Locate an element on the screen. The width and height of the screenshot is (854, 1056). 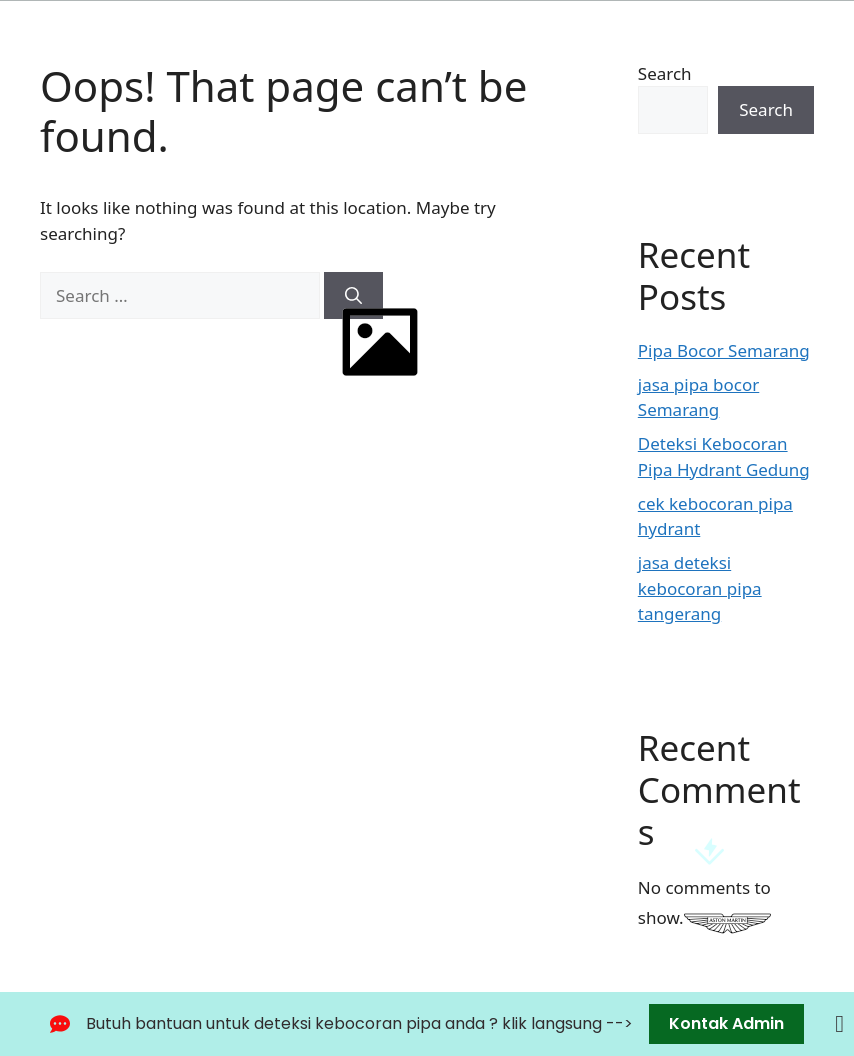
vitest testing framework logo is located at coordinates (709, 851).